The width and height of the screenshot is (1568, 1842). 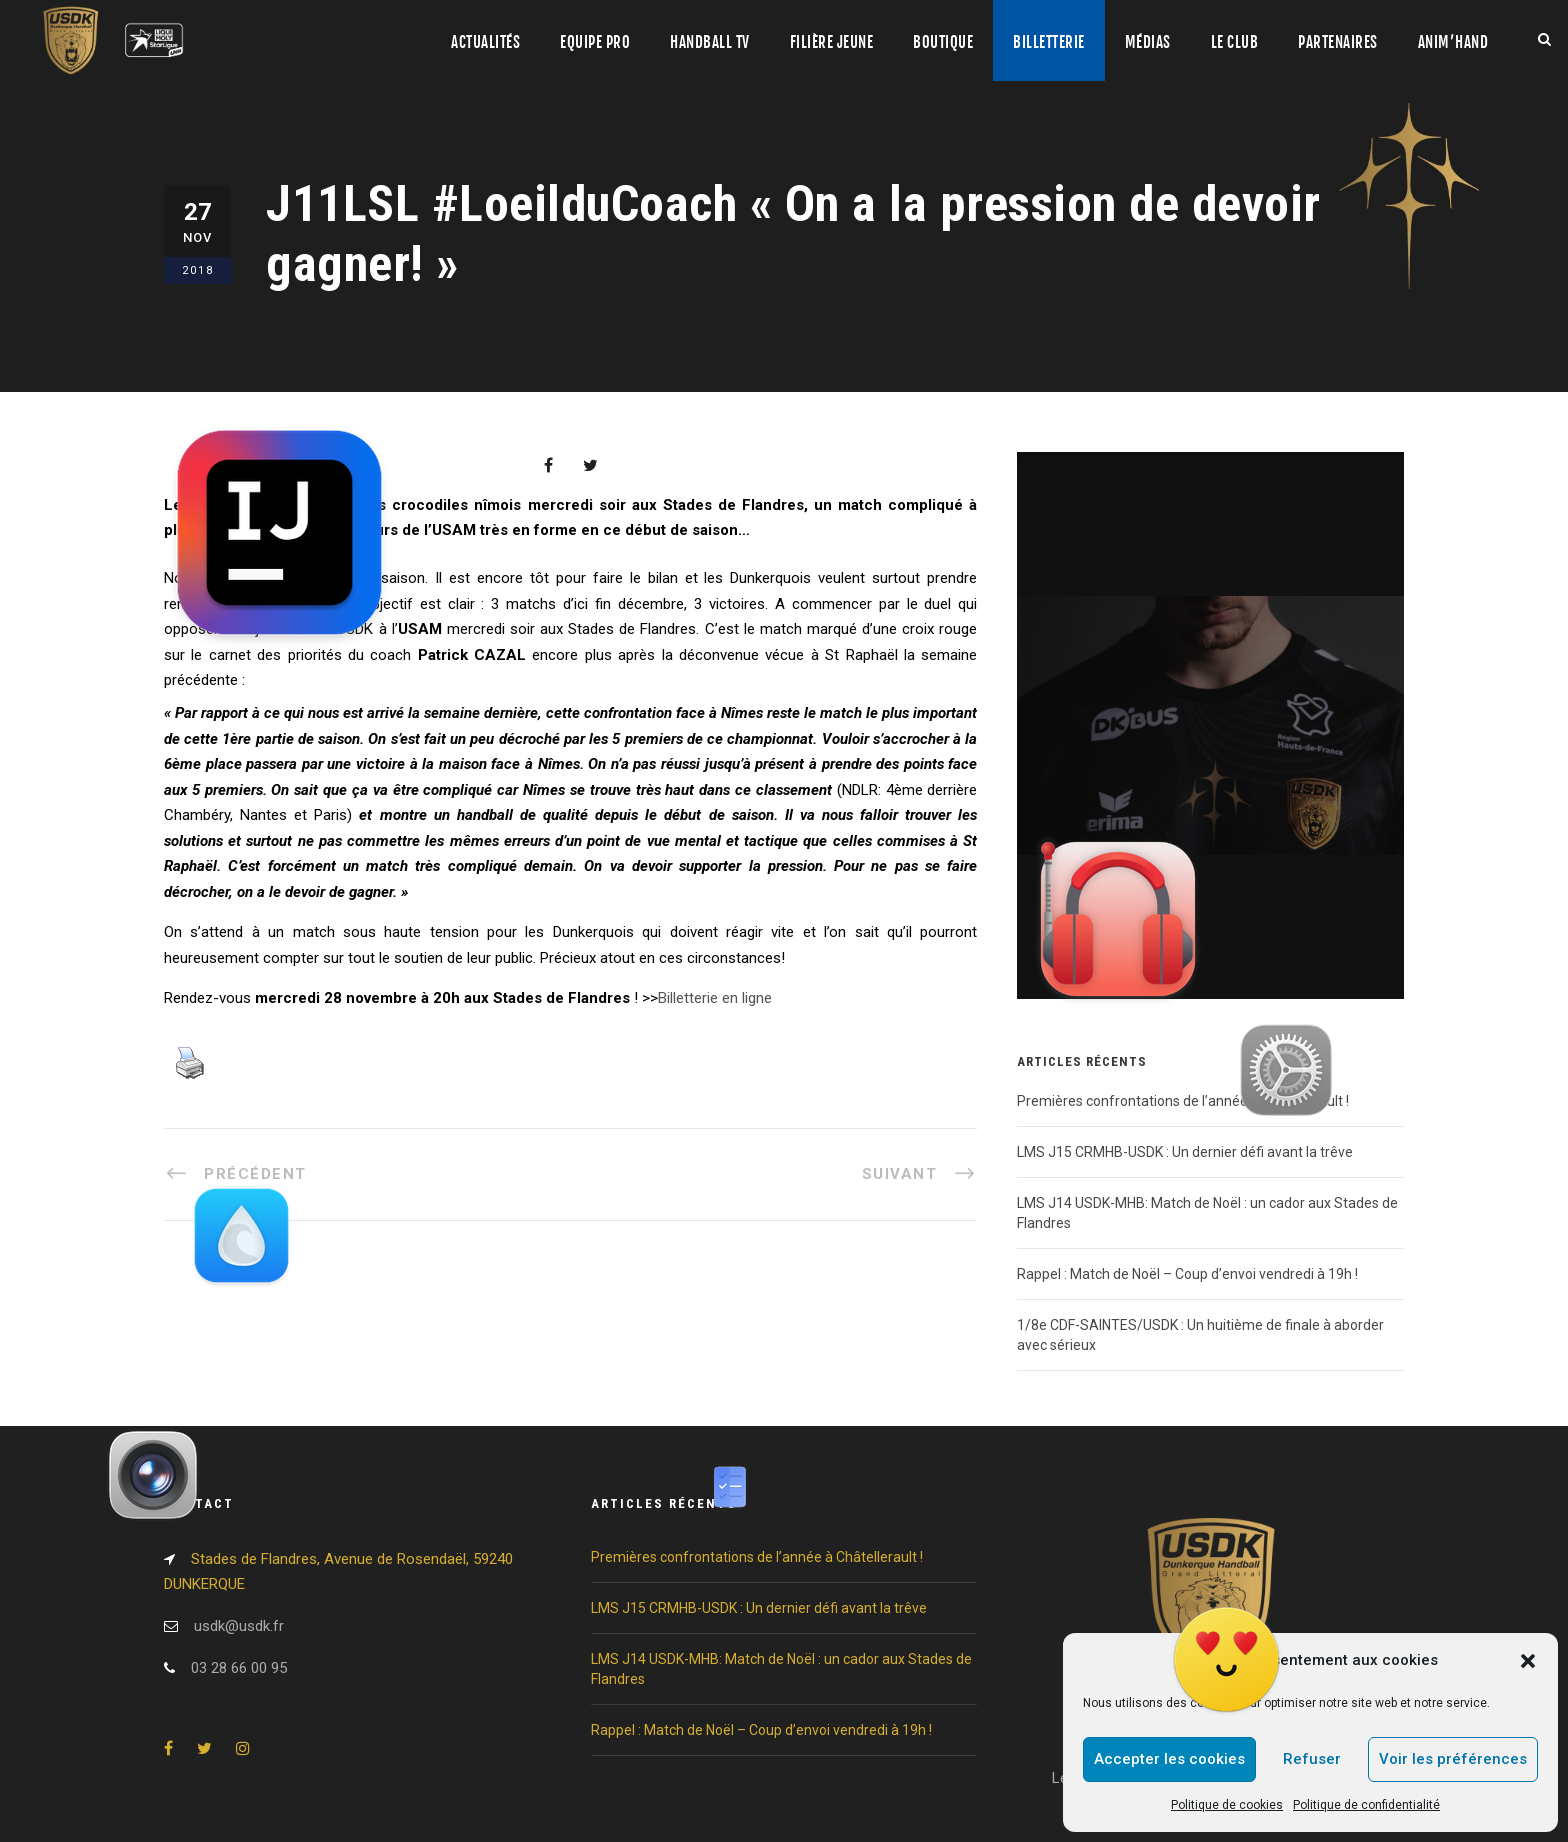 What do you see at coordinates (153, 1475) in the screenshot?
I see `open the camera app` at bounding box center [153, 1475].